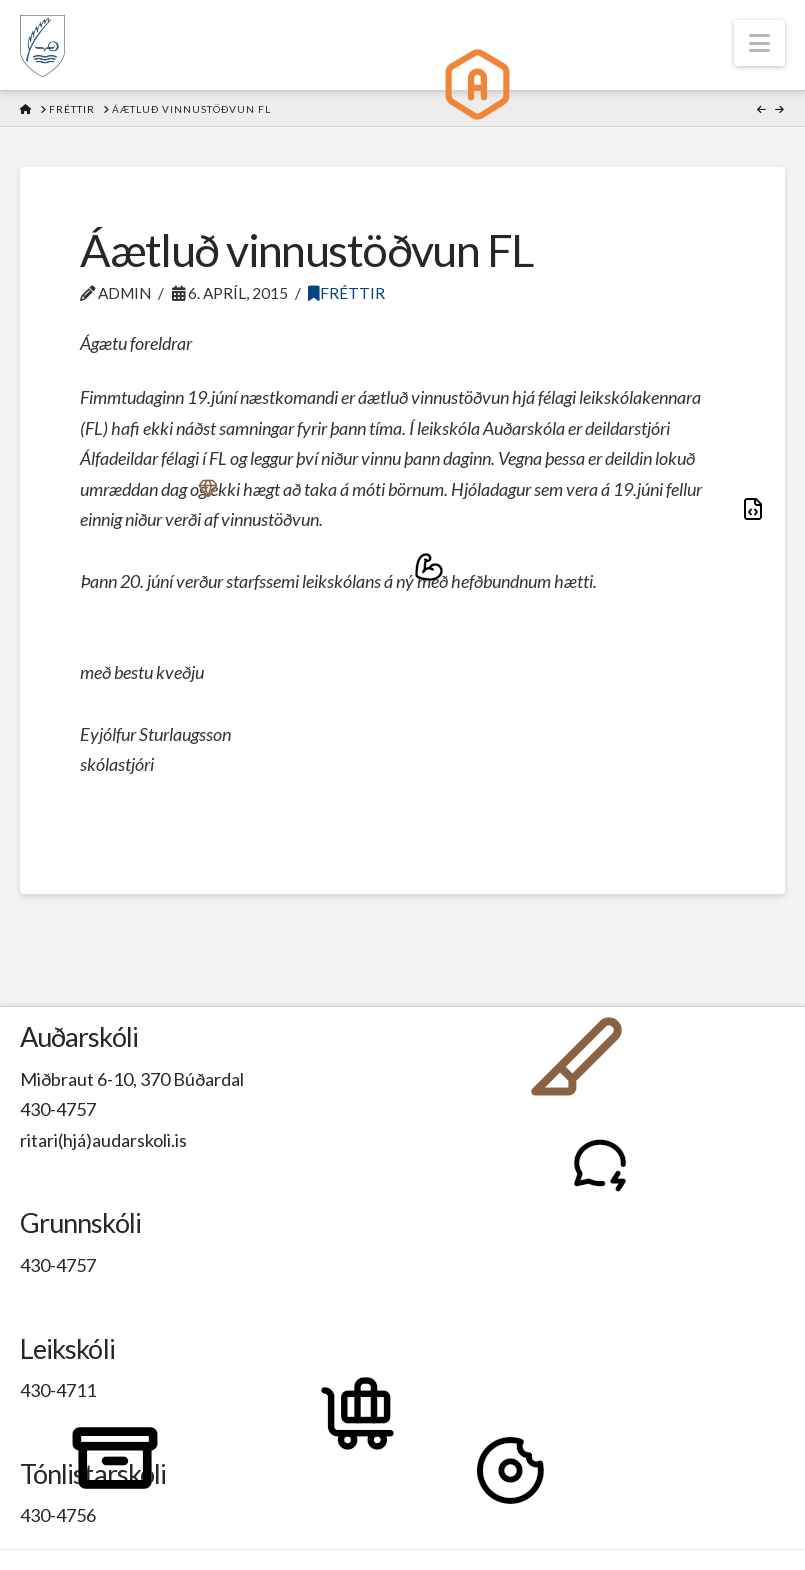  What do you see at coordinates (429, 567) in the screenshot?
I see `indicates strength or power feature` at bounding box center [429, 567].